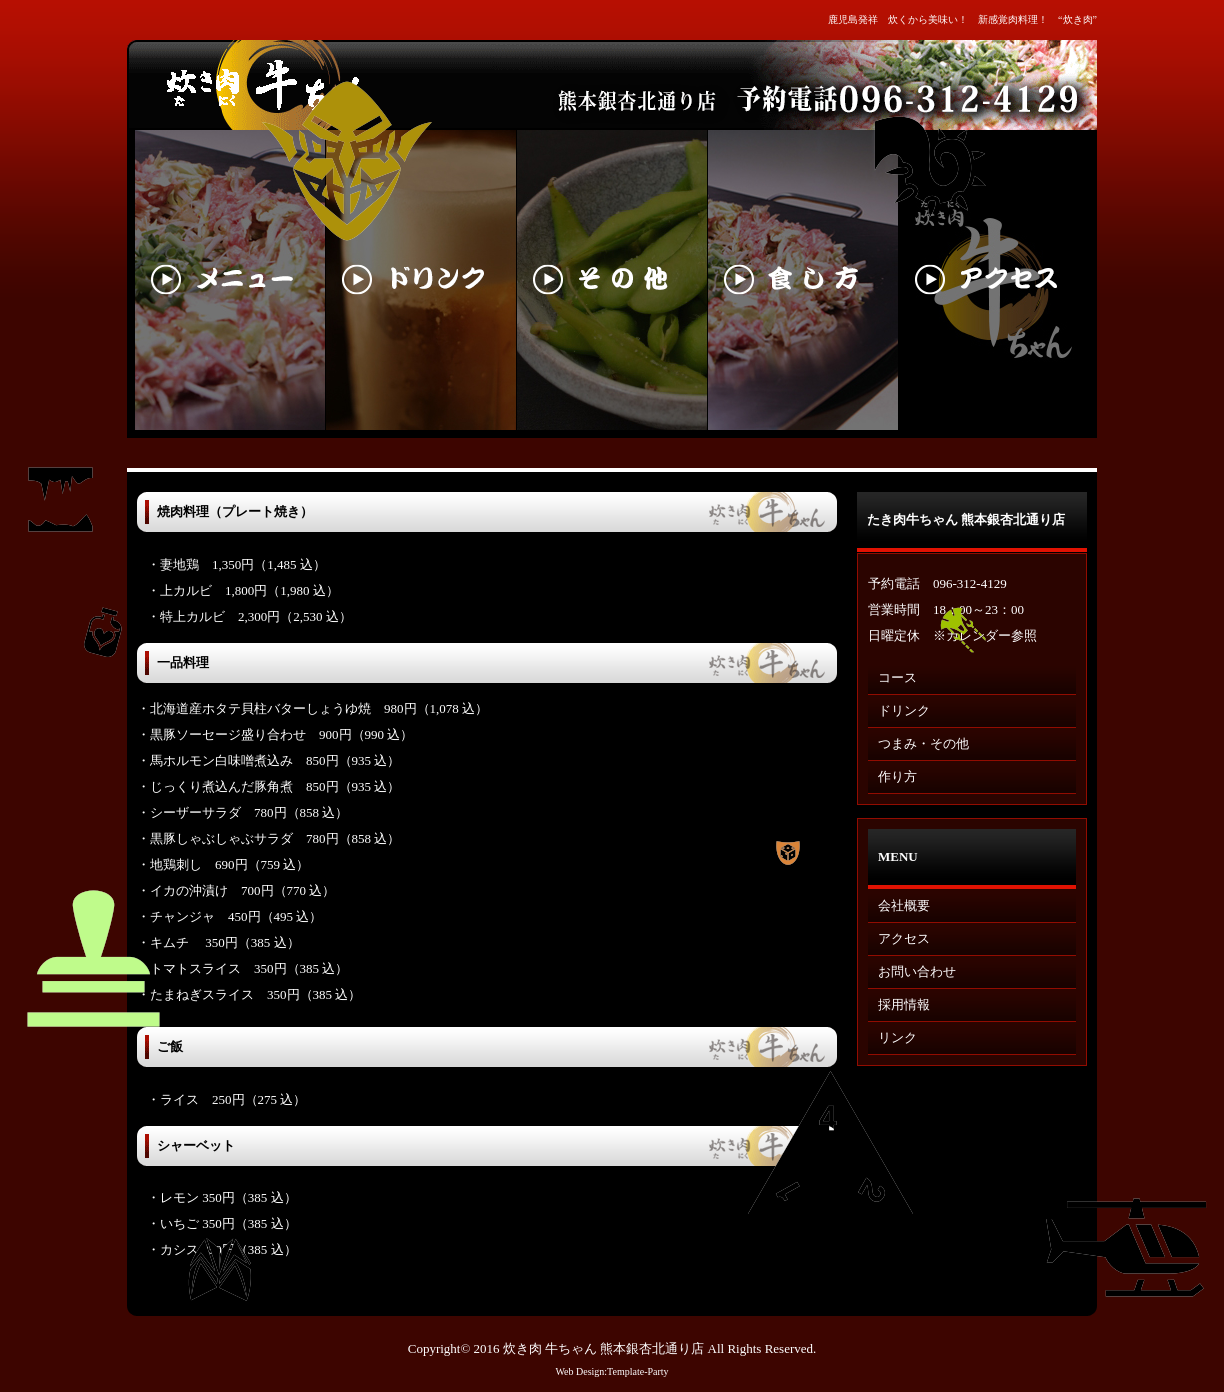 The height and width of the screenshot is (1392, 1224). Describe the element at coordinates (964, 630) in the screenshot. I see `strafe or sidestep movement control` at that location.